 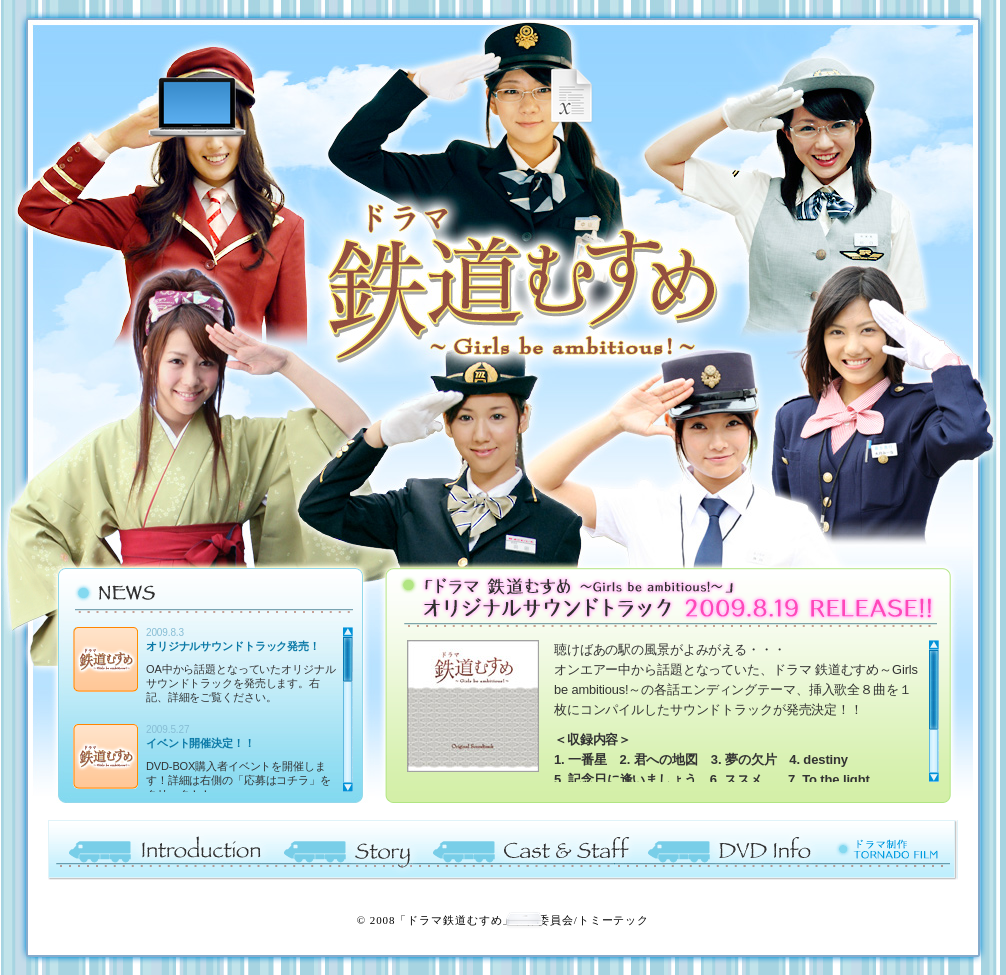 I want to click on xournal++ document file, so click(x=571, y=96).